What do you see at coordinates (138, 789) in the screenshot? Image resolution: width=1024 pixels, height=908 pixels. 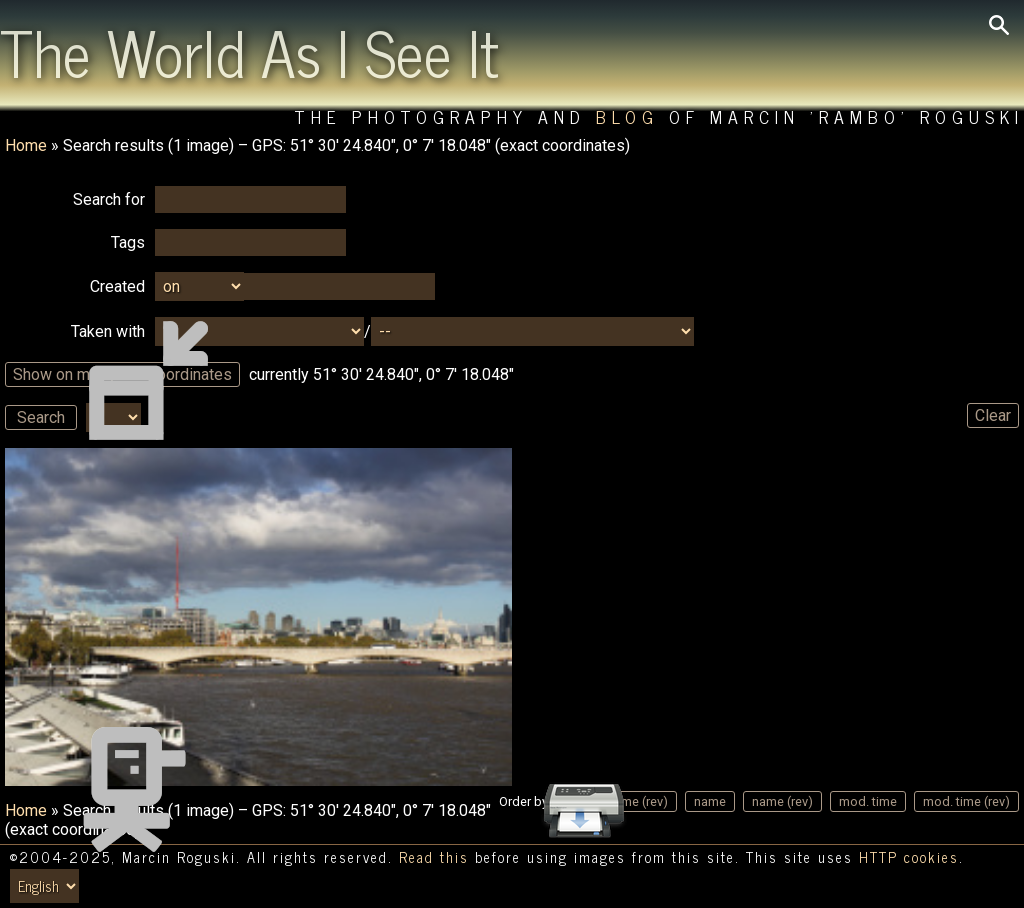 I see `configure network proxy settings` at bounding box center [138, 789].